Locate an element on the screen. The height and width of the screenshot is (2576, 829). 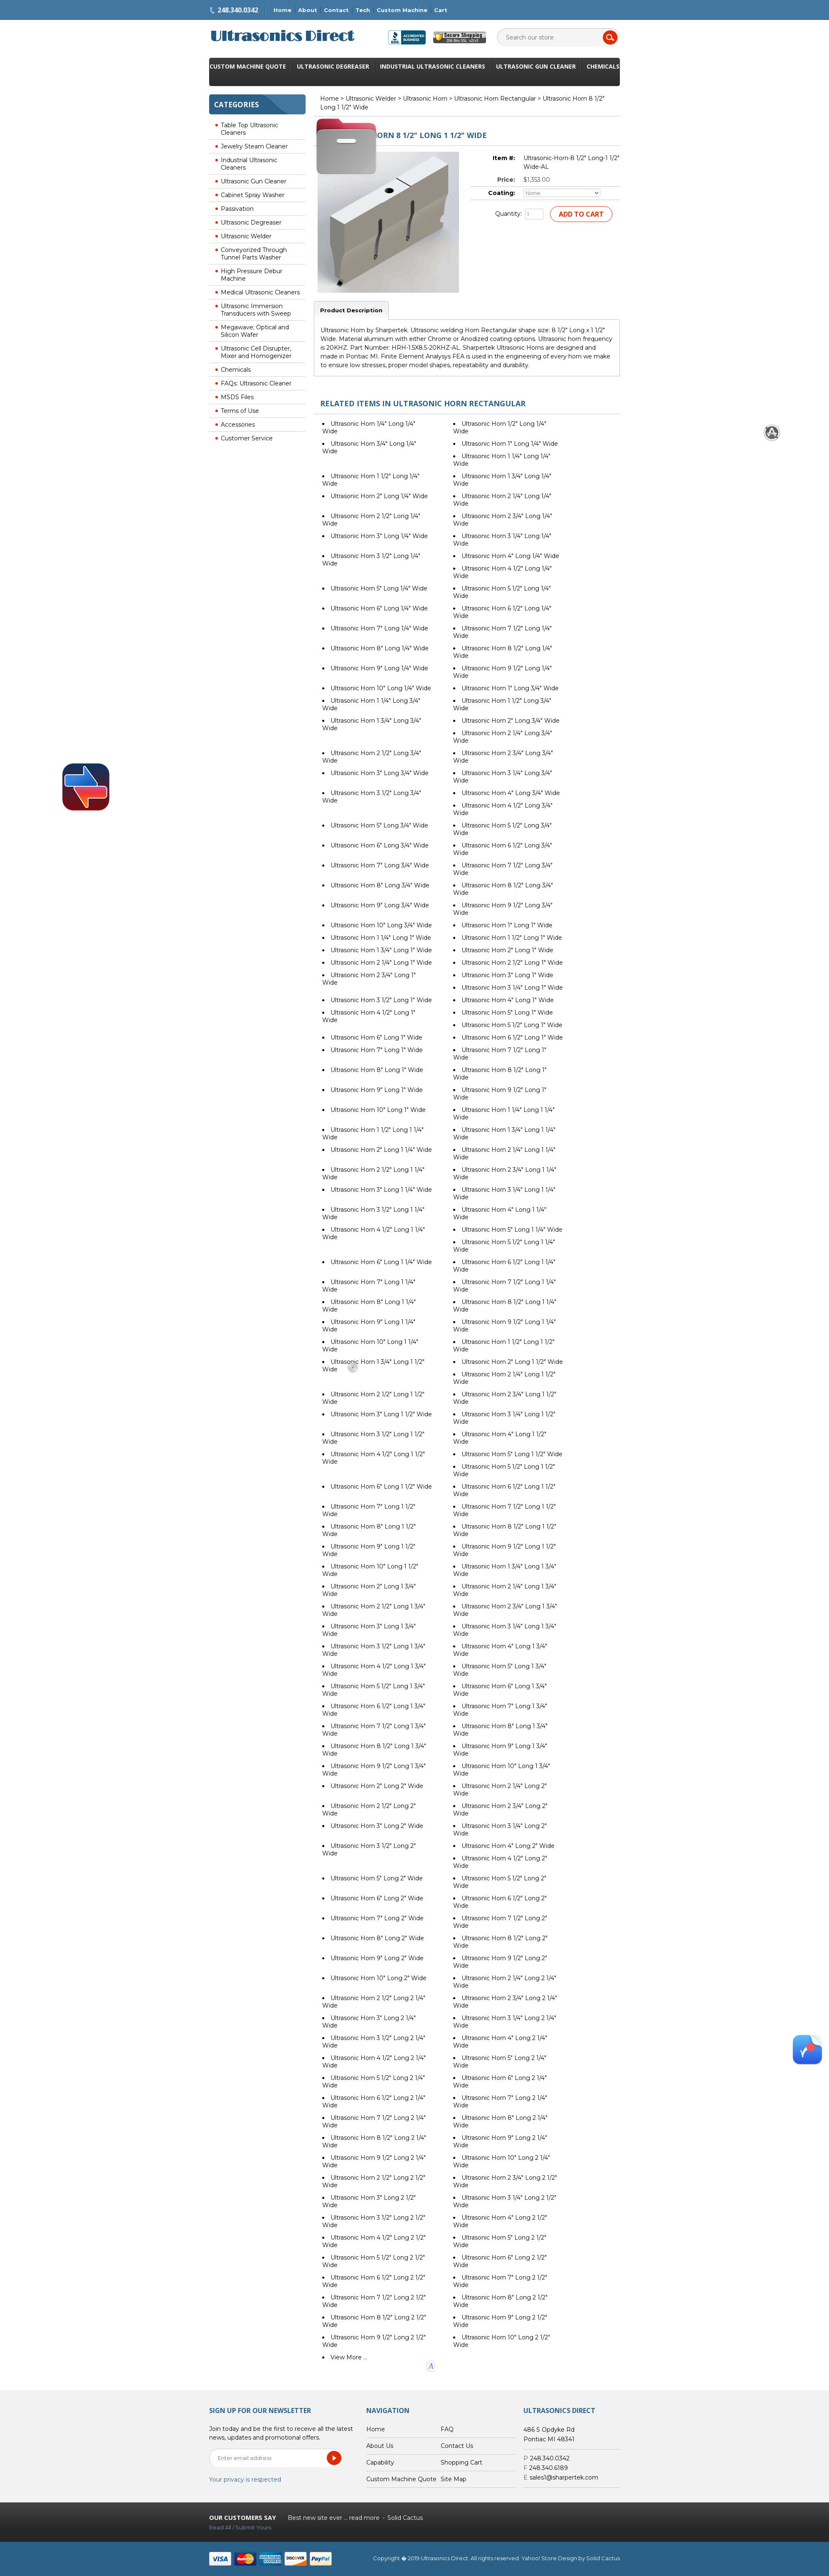
open desktop animation preferences is located at coordinates (807, 2050).